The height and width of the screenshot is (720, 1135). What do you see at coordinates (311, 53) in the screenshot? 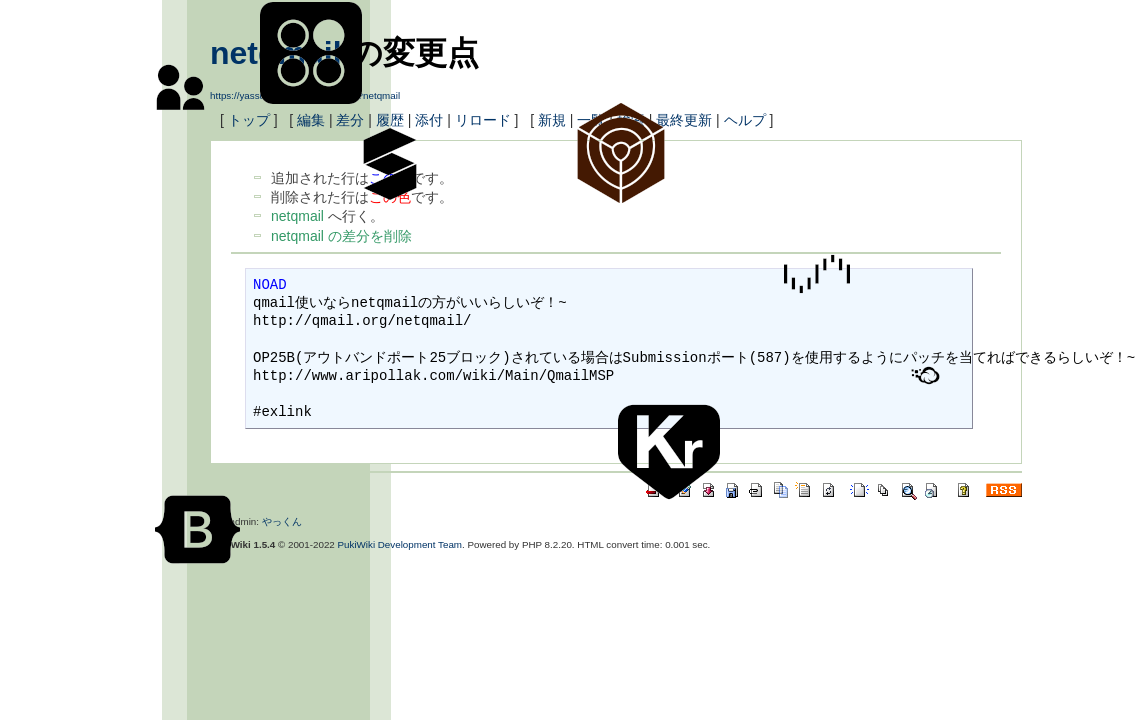
I see `open the payback rewards app` at bounding box center [311, 53].